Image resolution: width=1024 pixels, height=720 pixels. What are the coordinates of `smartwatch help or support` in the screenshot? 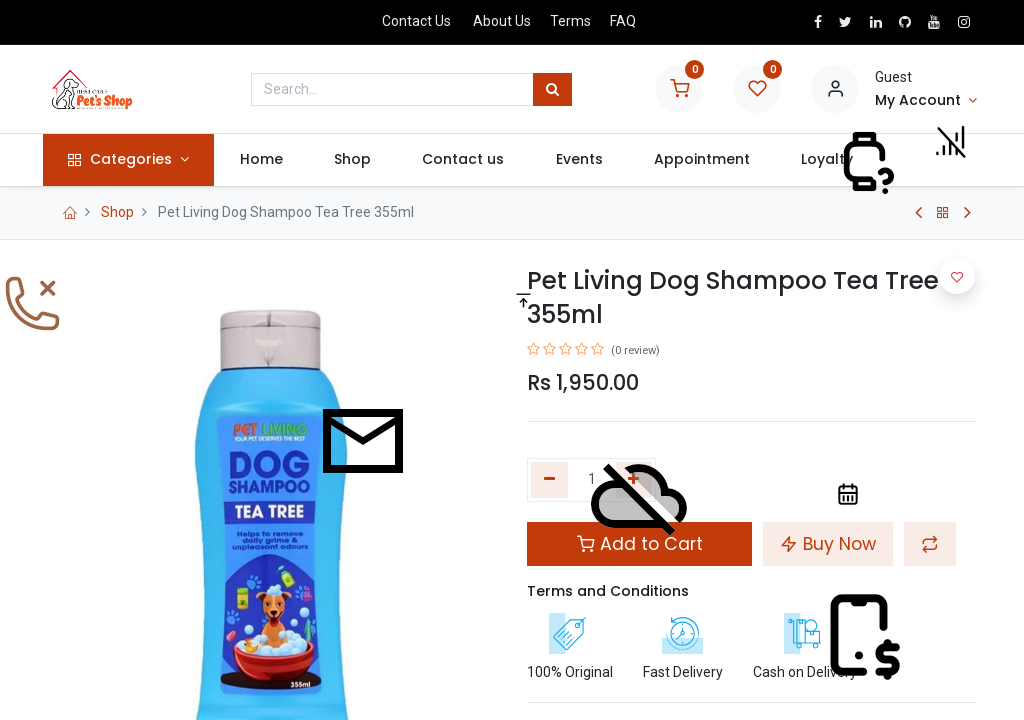 It's located at (864, 161).